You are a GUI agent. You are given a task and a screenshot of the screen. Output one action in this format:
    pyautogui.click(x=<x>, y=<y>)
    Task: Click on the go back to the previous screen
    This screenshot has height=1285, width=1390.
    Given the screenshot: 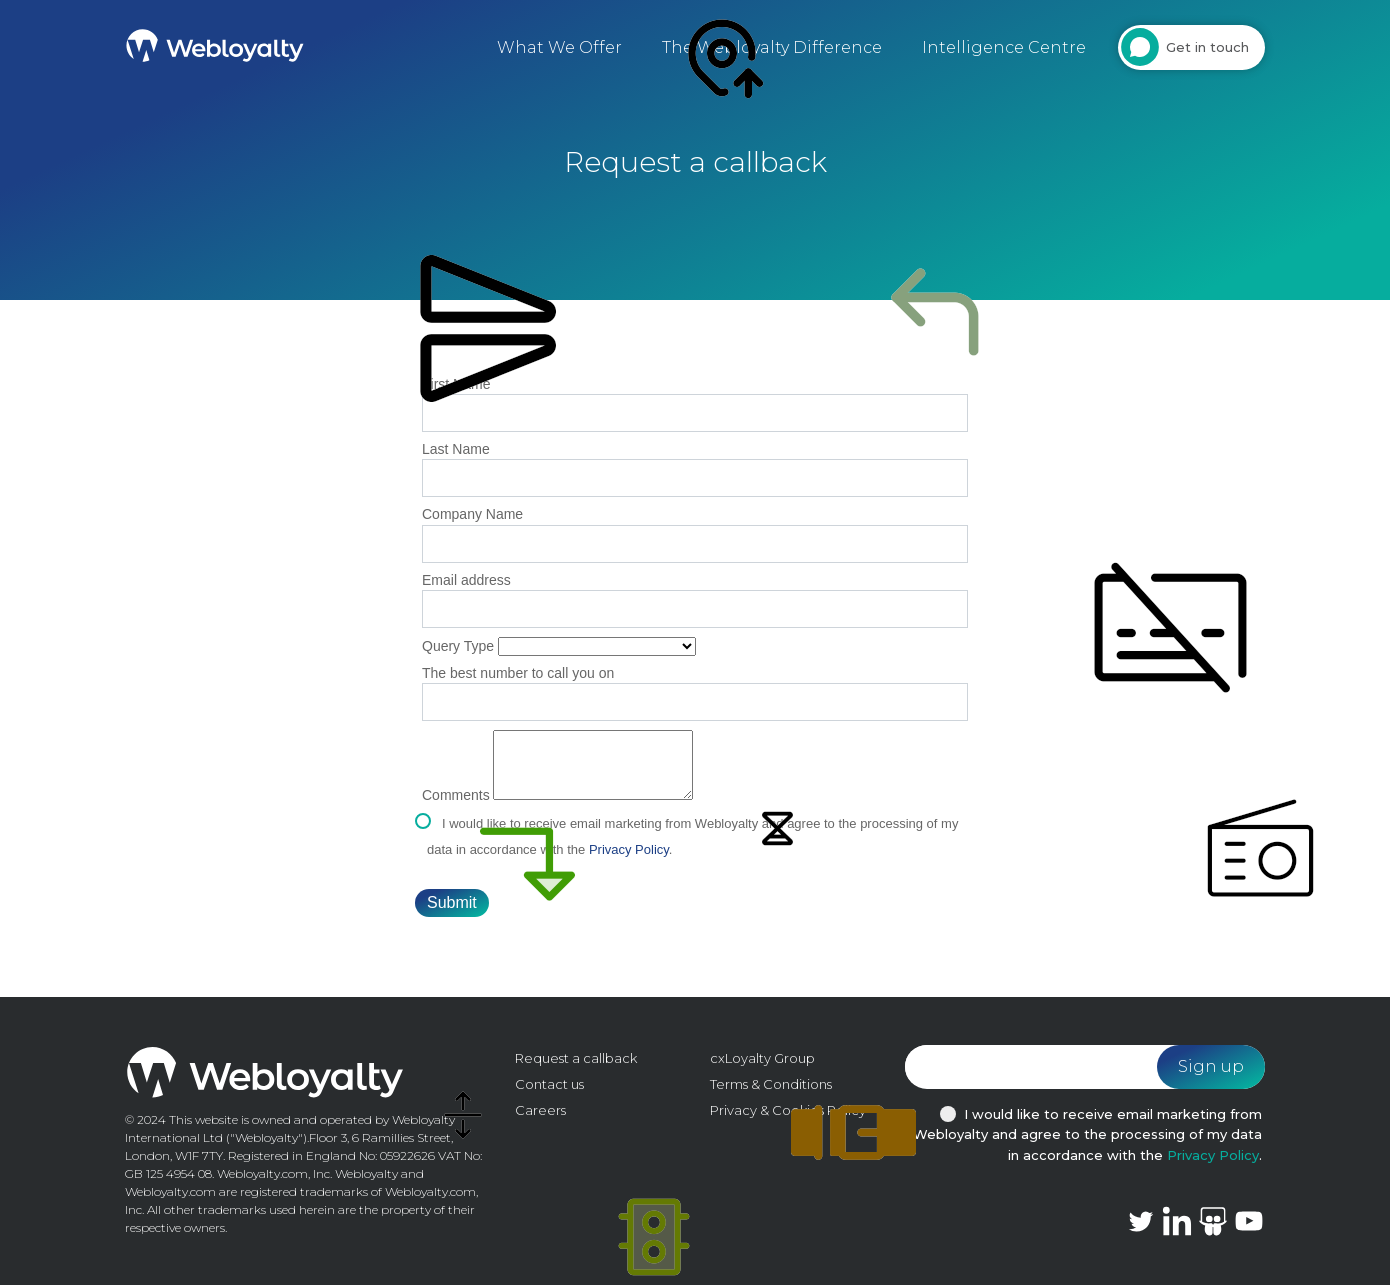 What is the action you would take?
    pyautogui.click(x=935, y=312)
    